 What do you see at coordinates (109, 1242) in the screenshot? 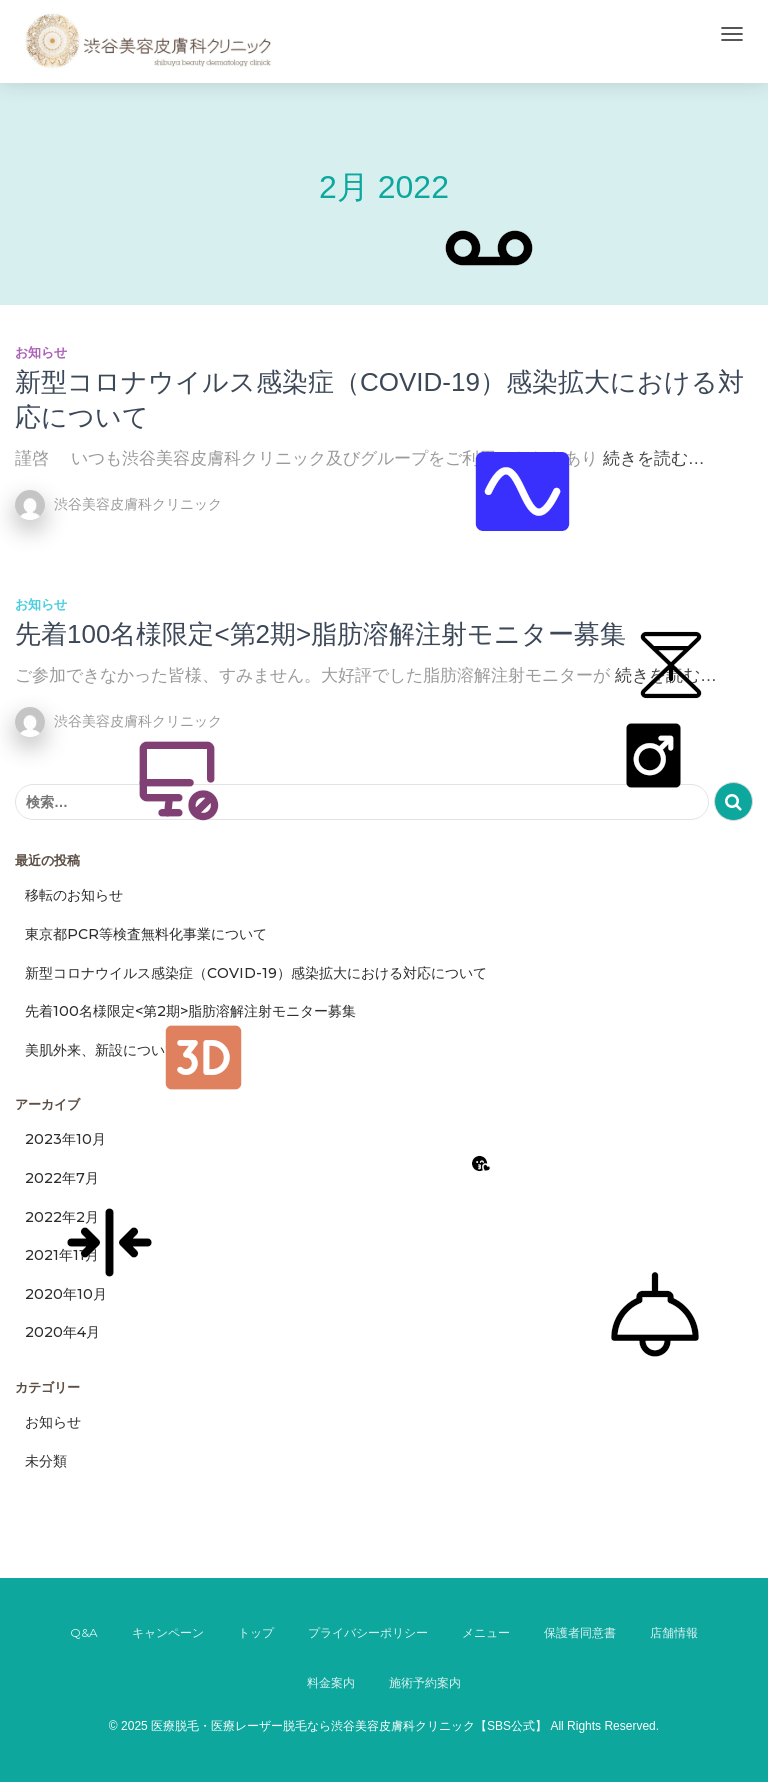
I see `collapse or minimize a horizontal panel` at bounding box center [109, 1242].